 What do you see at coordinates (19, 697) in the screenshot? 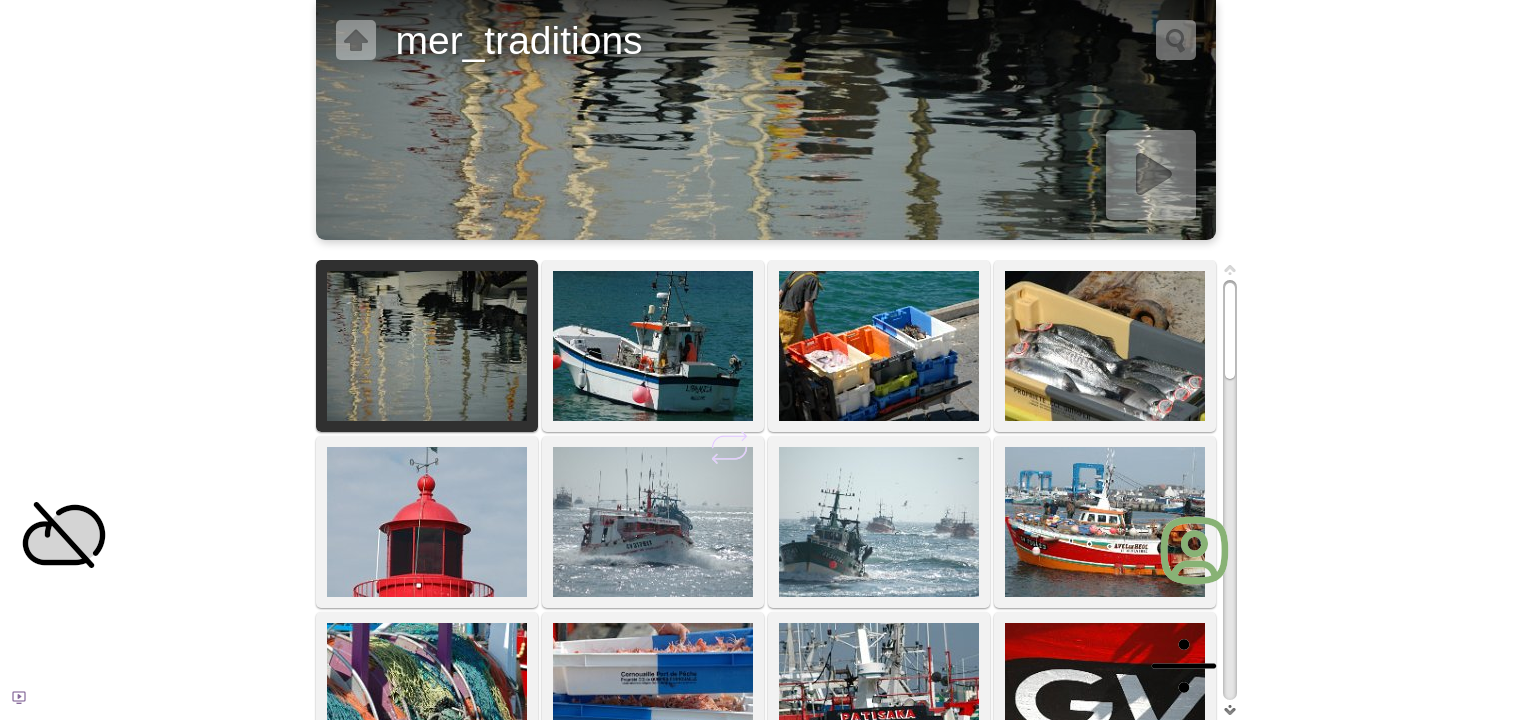
I see `play video on monitor or screen` at bounding box center [19, 697].